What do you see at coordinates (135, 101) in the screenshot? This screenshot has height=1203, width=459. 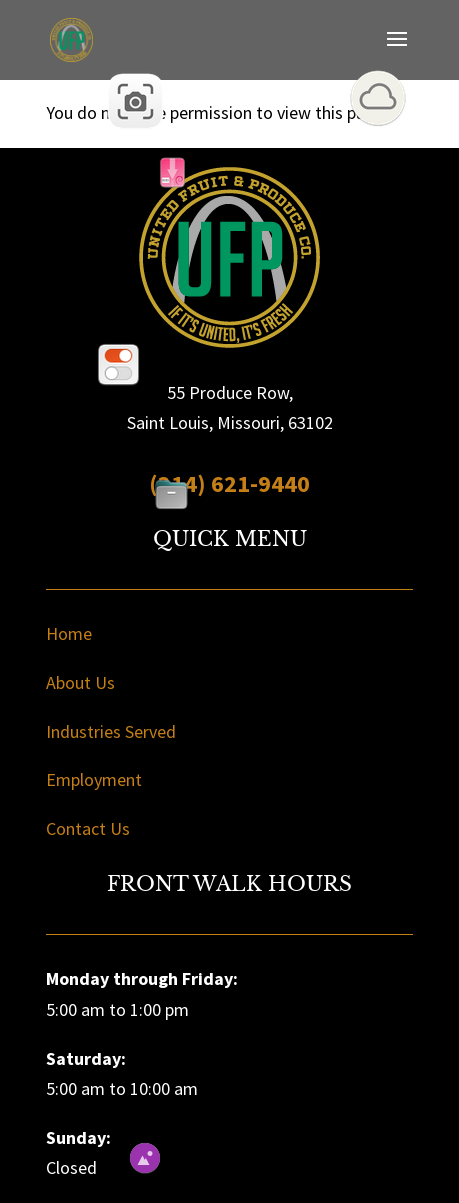 I see `open the screenshot capture tool` at bounding box center [135, 101].